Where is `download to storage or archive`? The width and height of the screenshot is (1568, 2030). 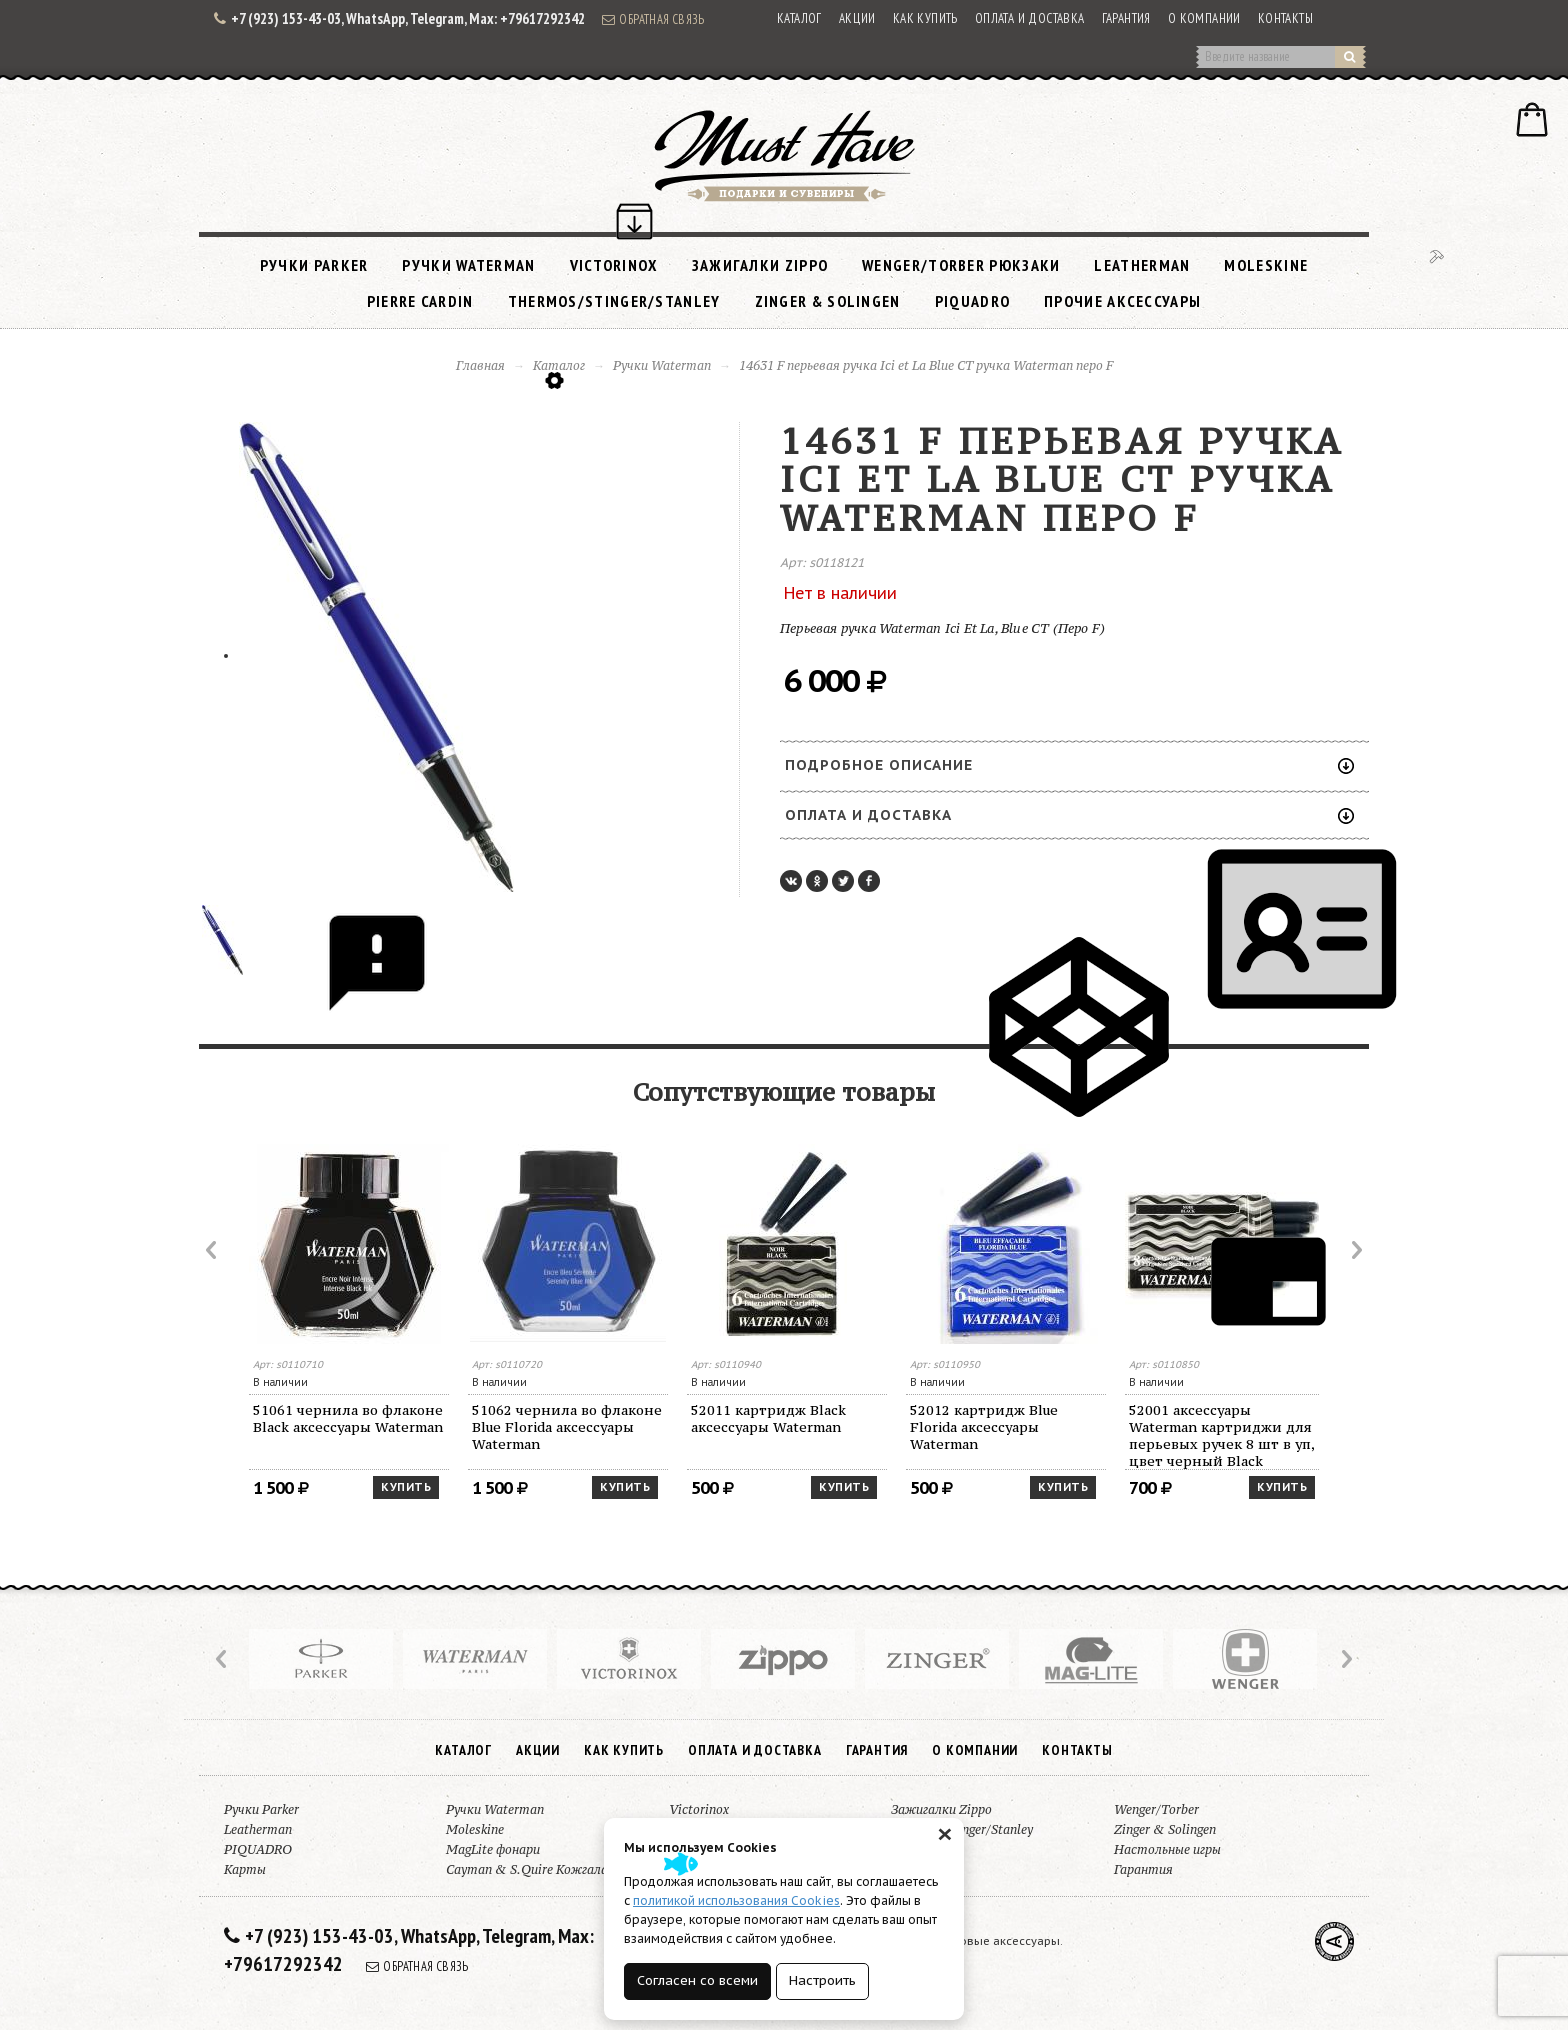
download to storage or archive is located at coordinates (634, 221).